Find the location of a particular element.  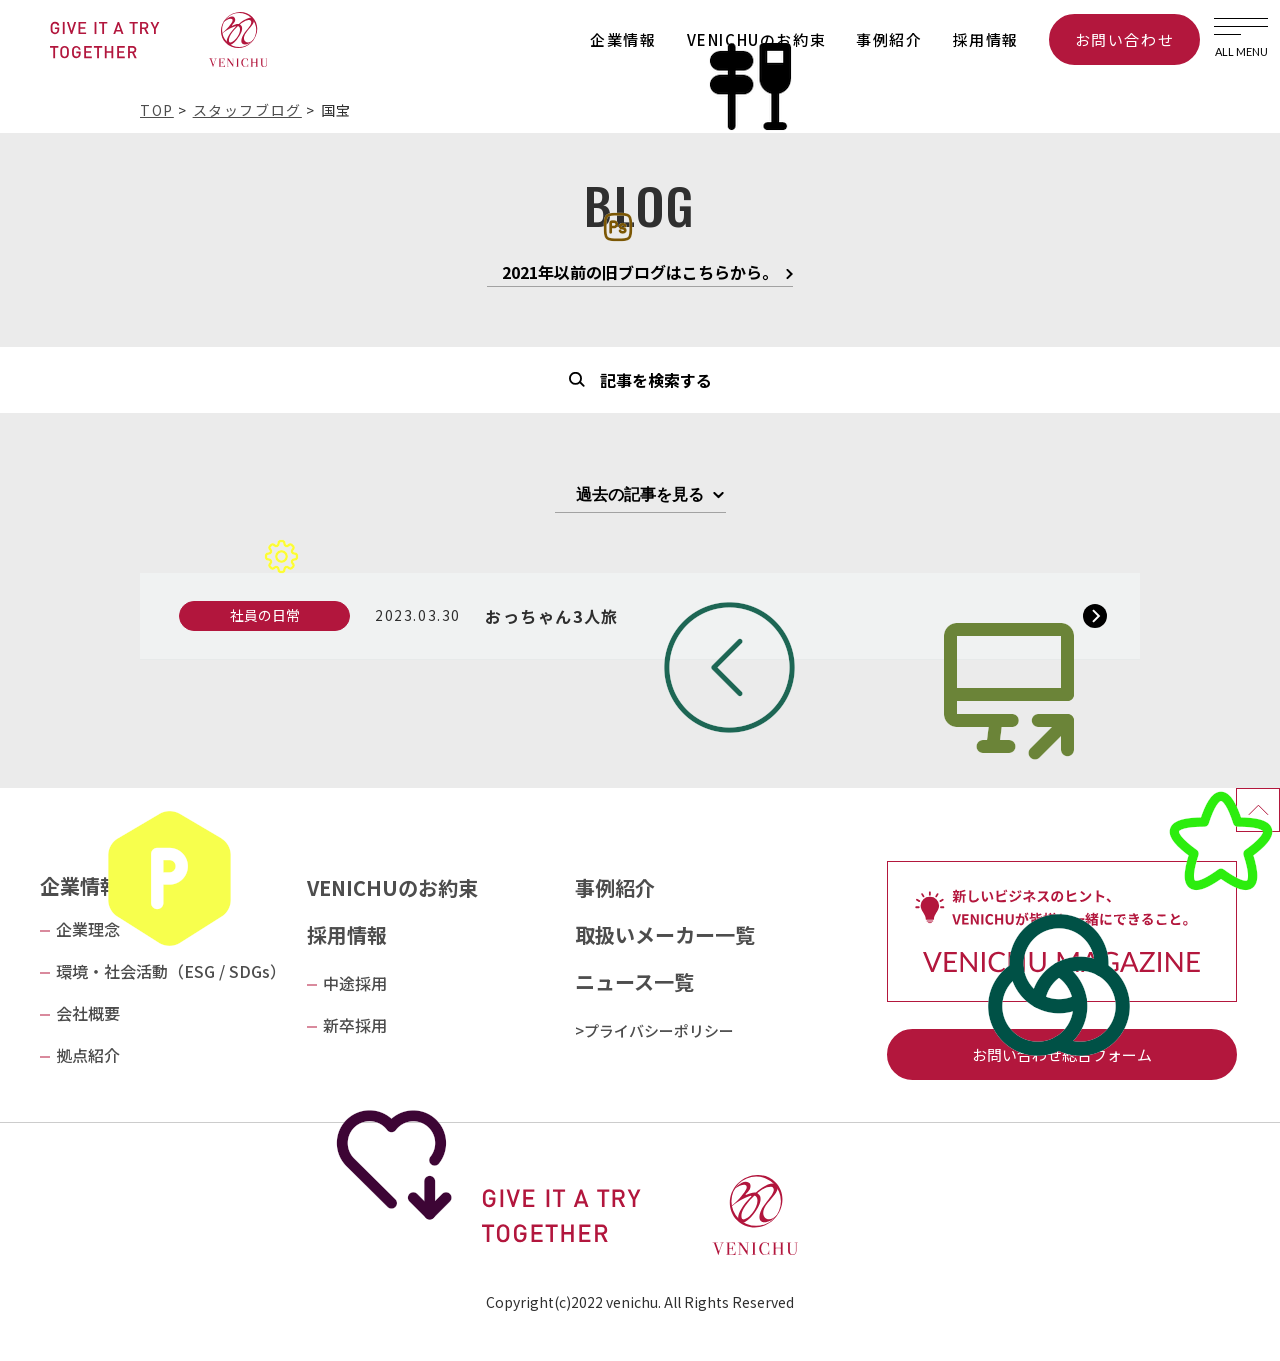

parking feature or location marker is located at coordinates (169, 878).